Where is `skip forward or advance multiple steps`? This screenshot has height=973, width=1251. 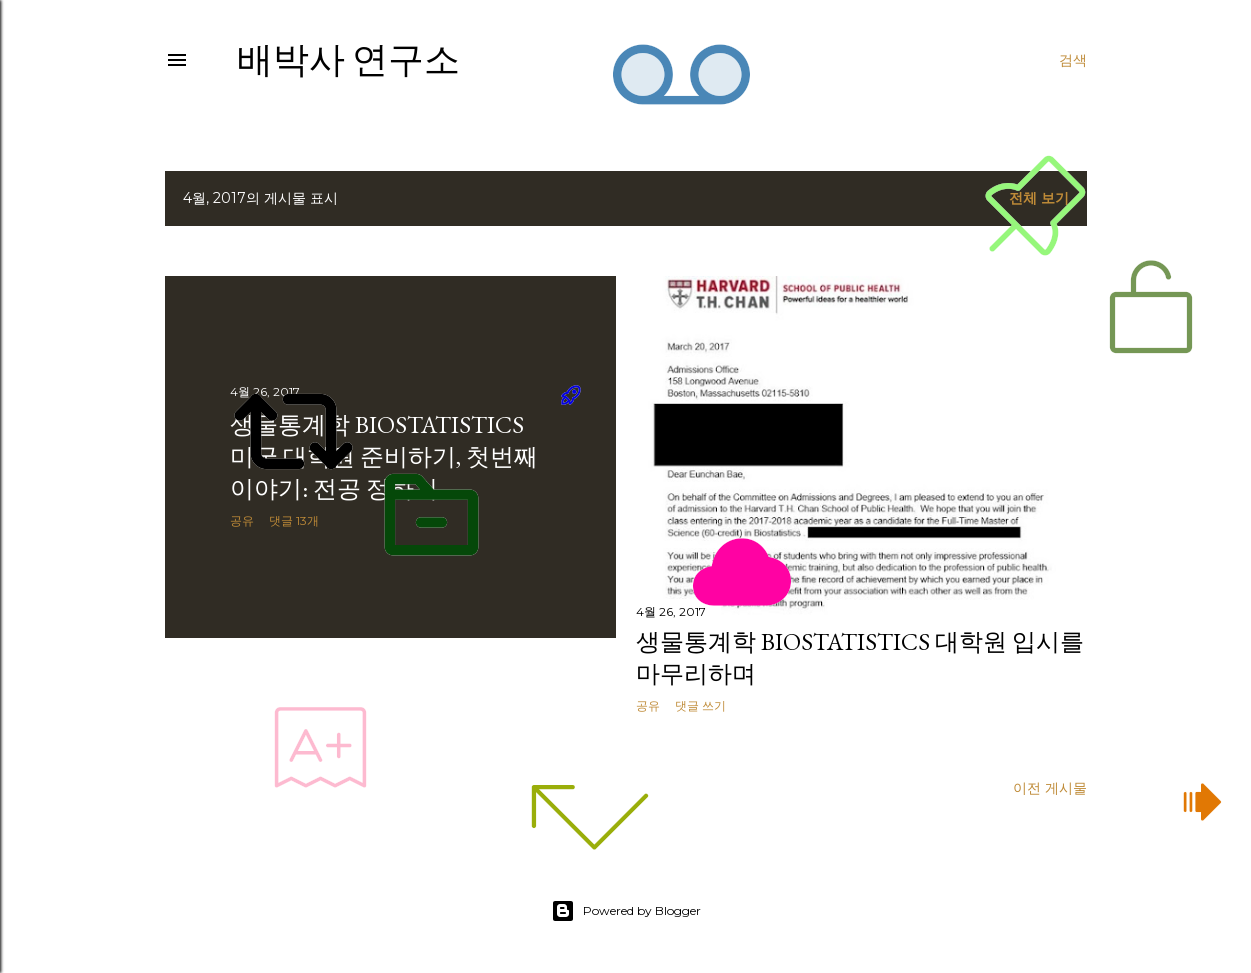
skip forward or advance multiple steps is located at coordinates (1201, 802).